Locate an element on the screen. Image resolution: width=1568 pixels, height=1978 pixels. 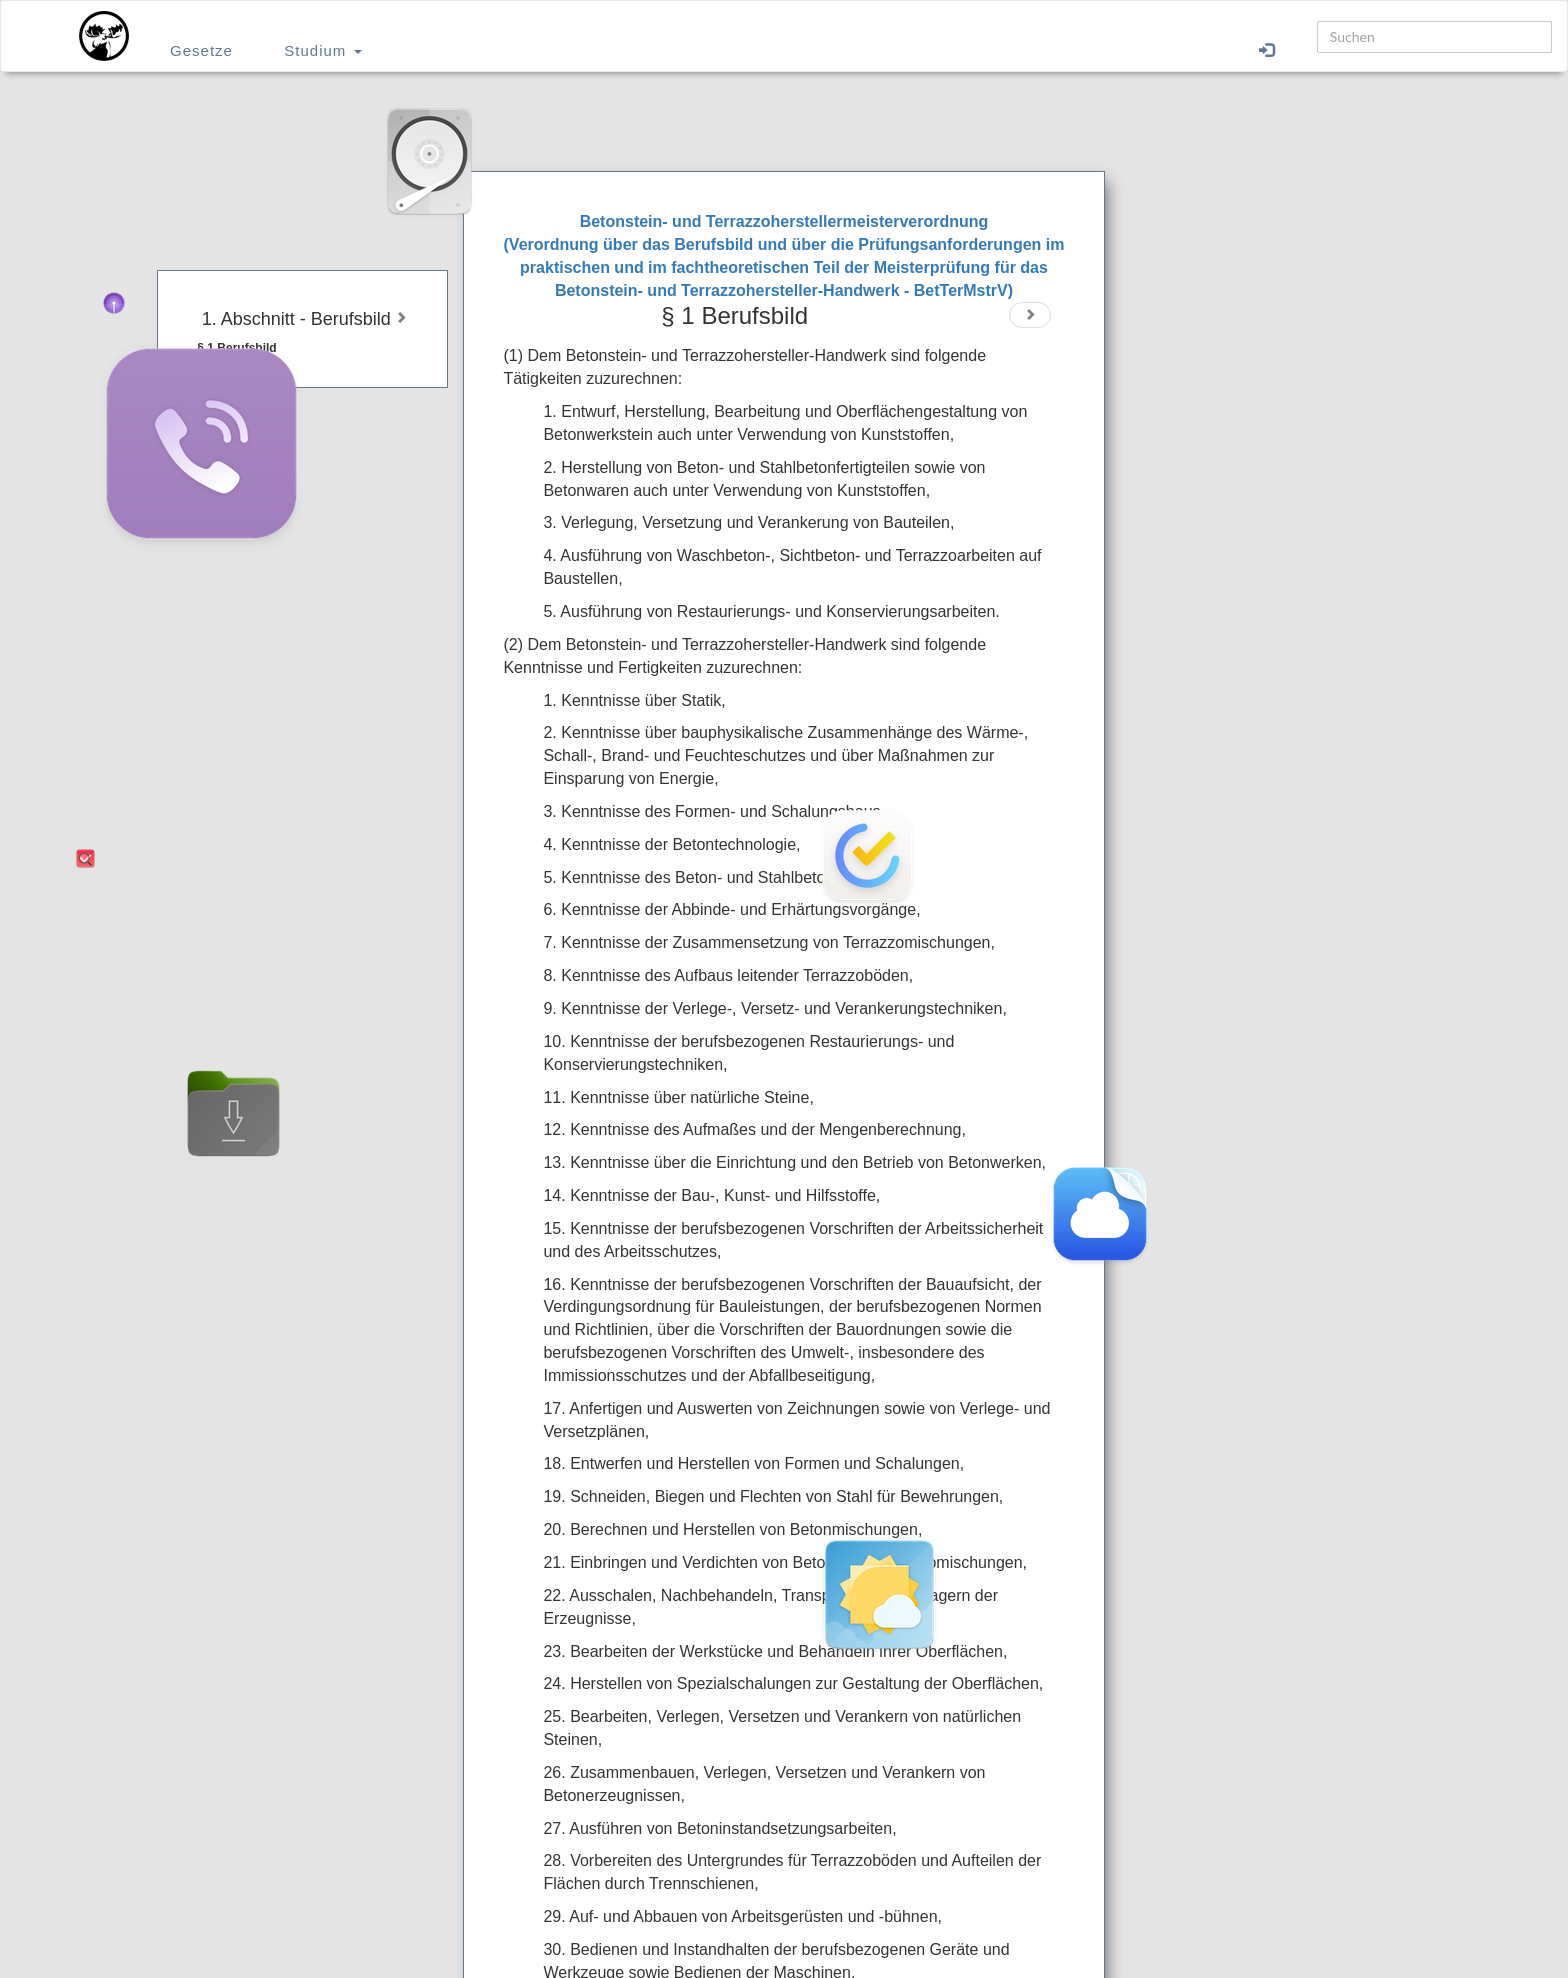
manage web apps and progressive web applications is located at coordinates (1100, 1214).